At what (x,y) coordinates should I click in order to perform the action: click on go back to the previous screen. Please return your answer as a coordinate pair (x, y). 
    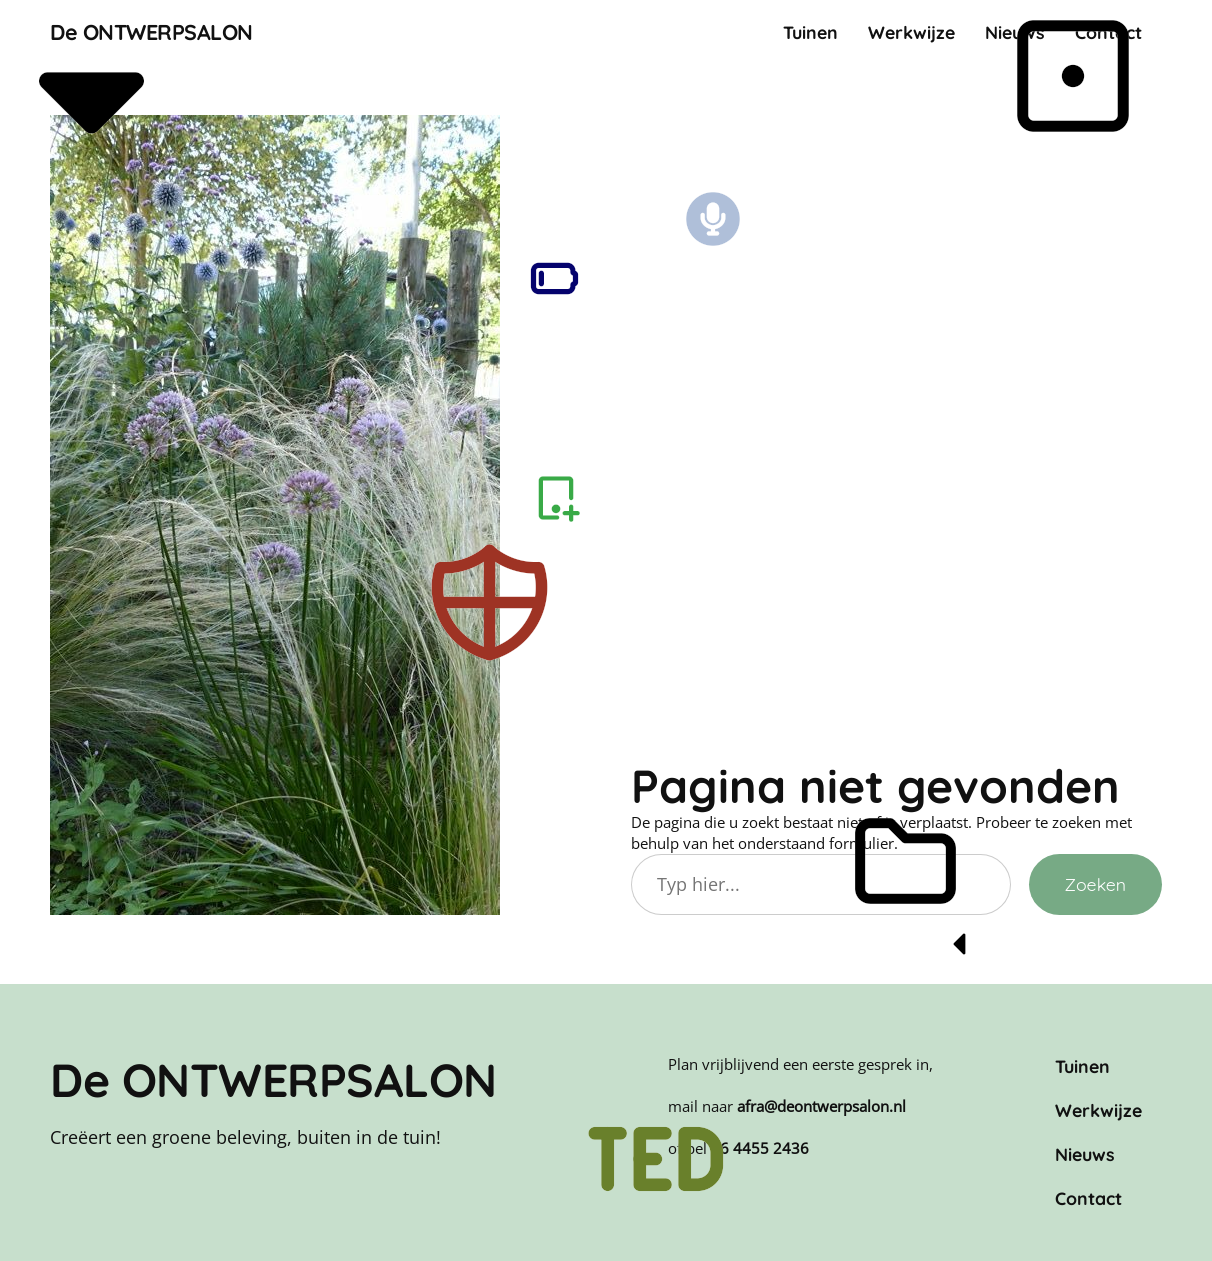
    Looking at the image, I should click on (961, 944).